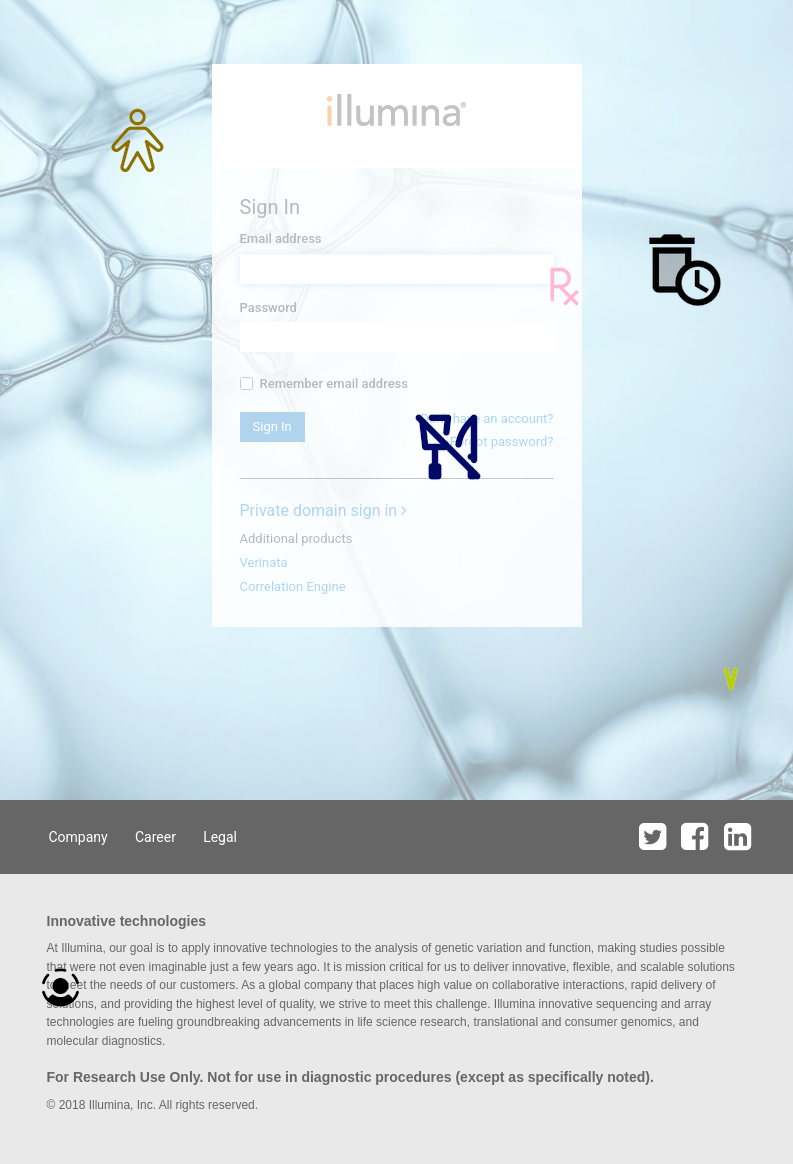 The width and height of the screenshot is (793, 1164). I want to click on incomplete or pending user profile, so click(60, 987).